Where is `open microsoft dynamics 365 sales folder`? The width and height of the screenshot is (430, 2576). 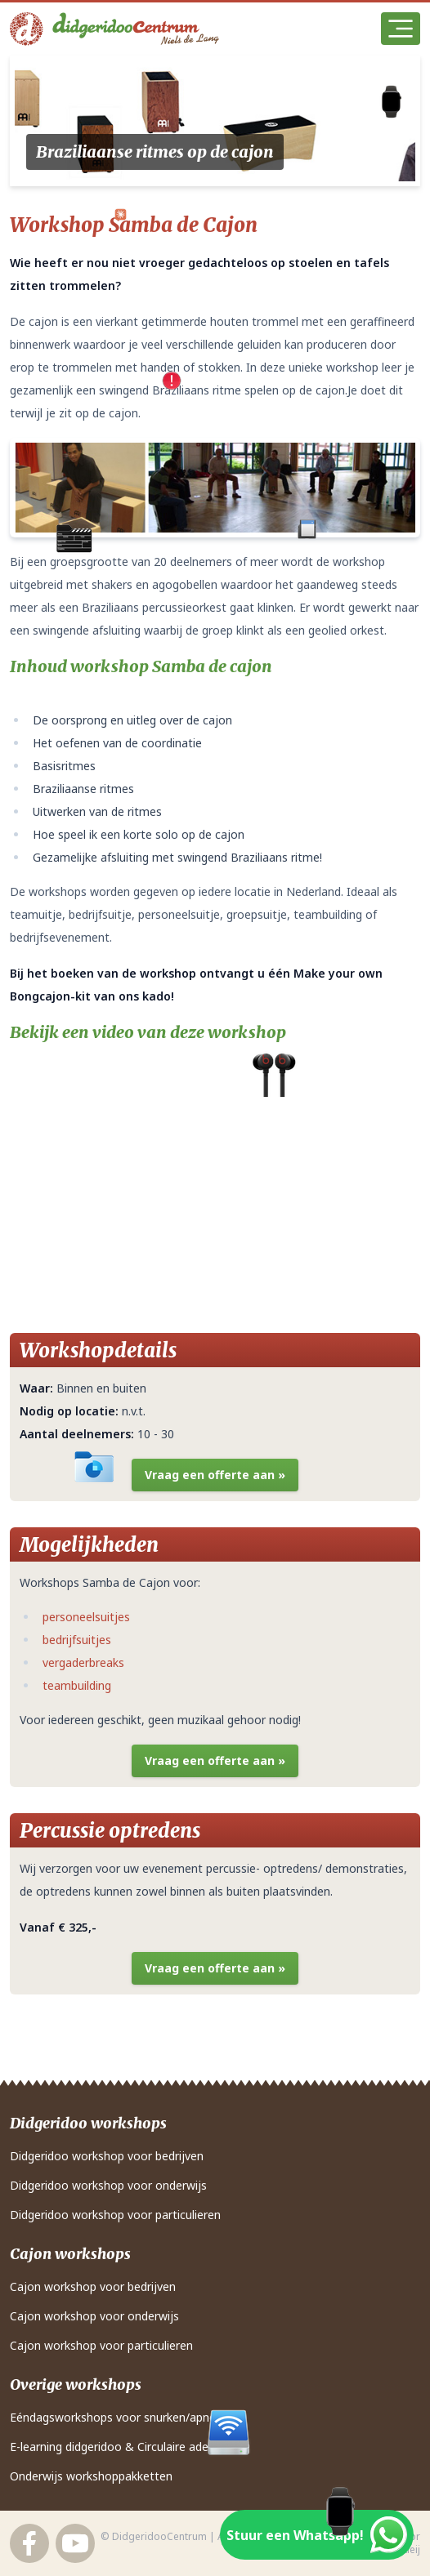 open microsoft dynamics 365 sales folder is located at coordinates (94, 1468).